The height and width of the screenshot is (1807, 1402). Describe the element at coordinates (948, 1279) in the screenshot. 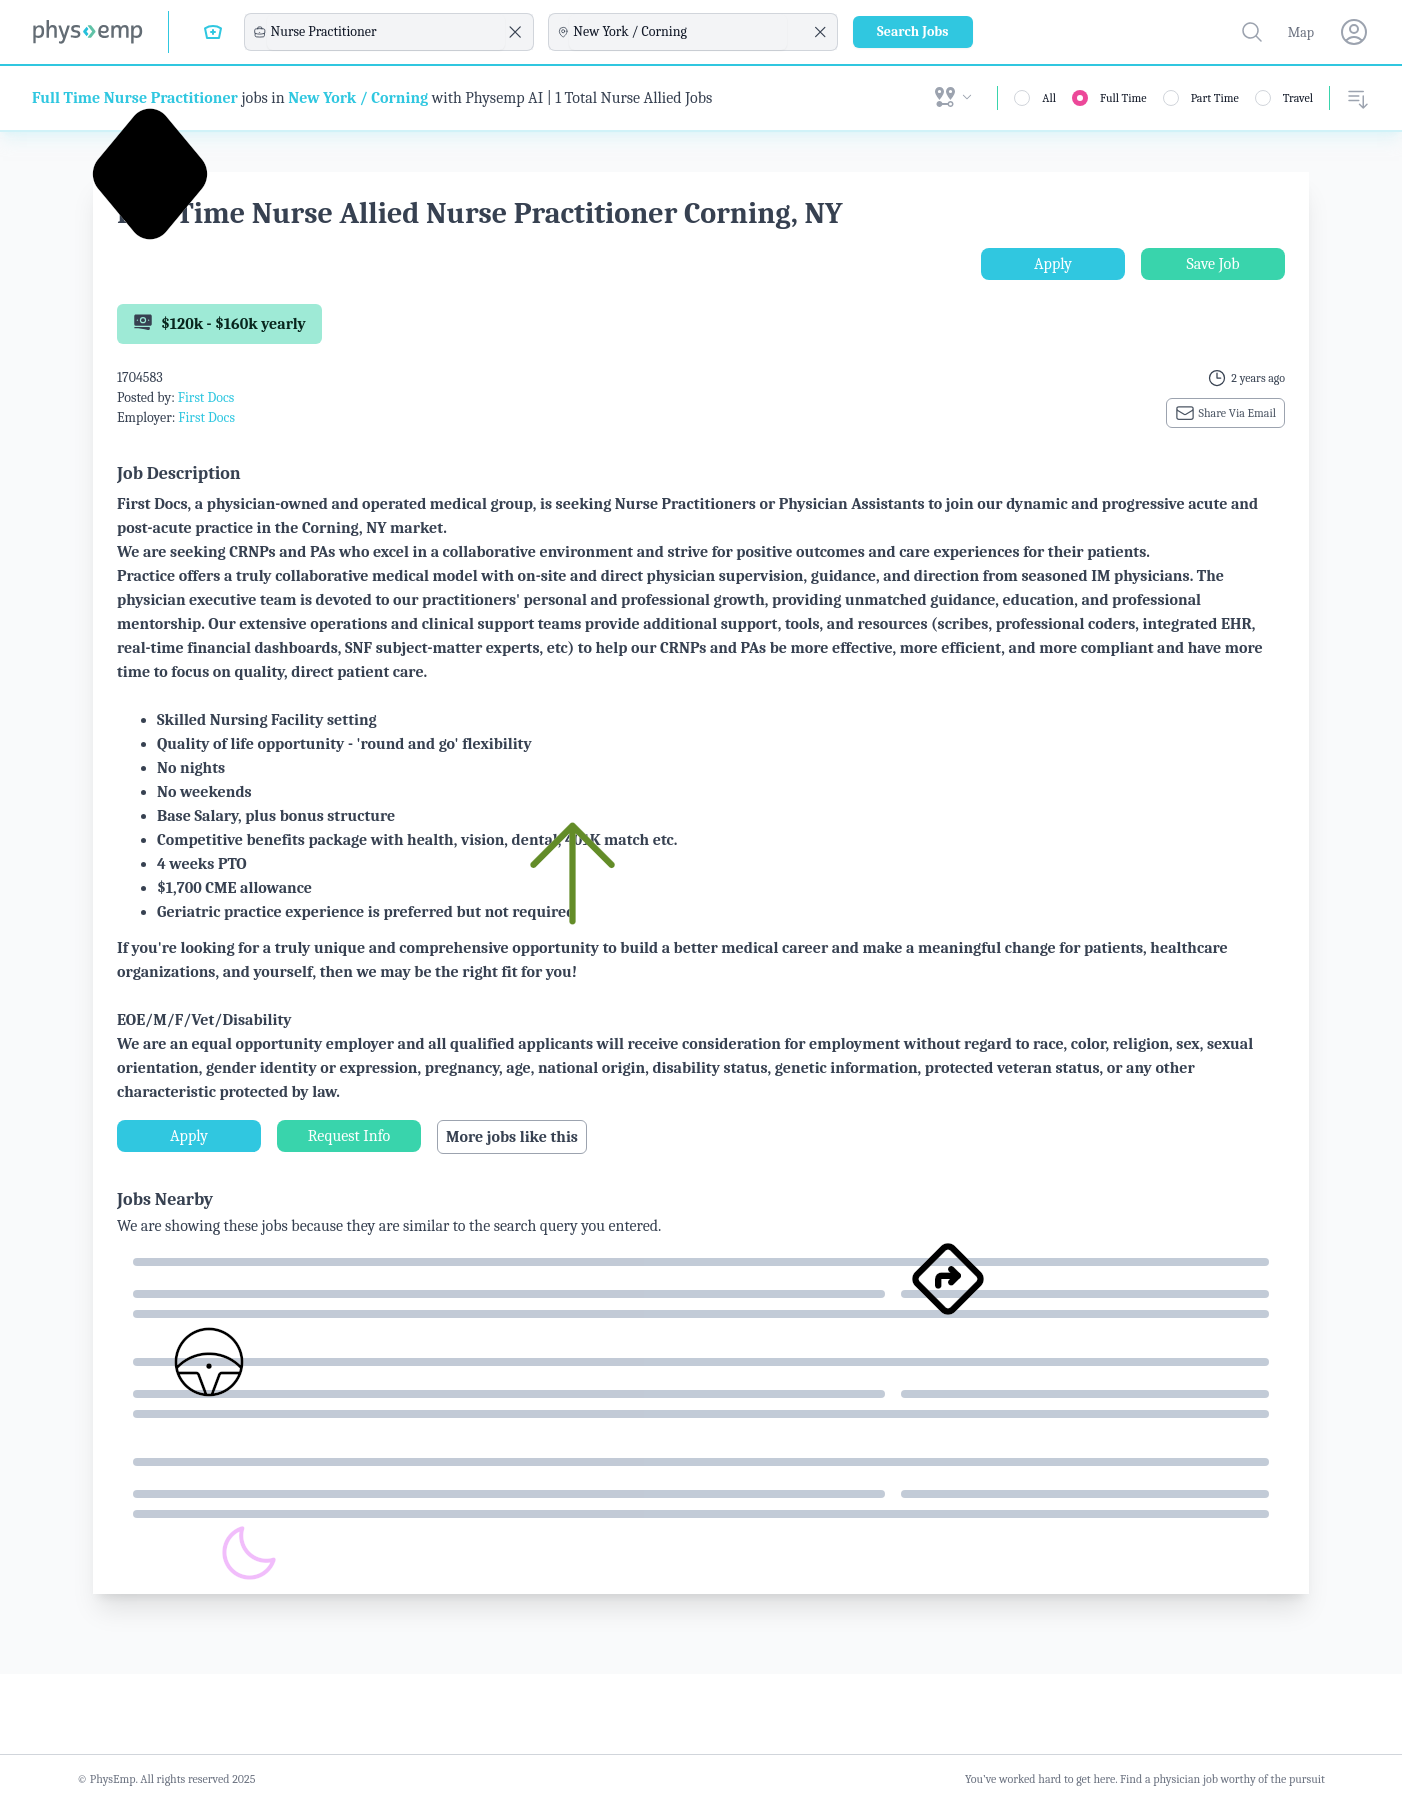

I see `indicates upcoming turn or direction change` at that location.